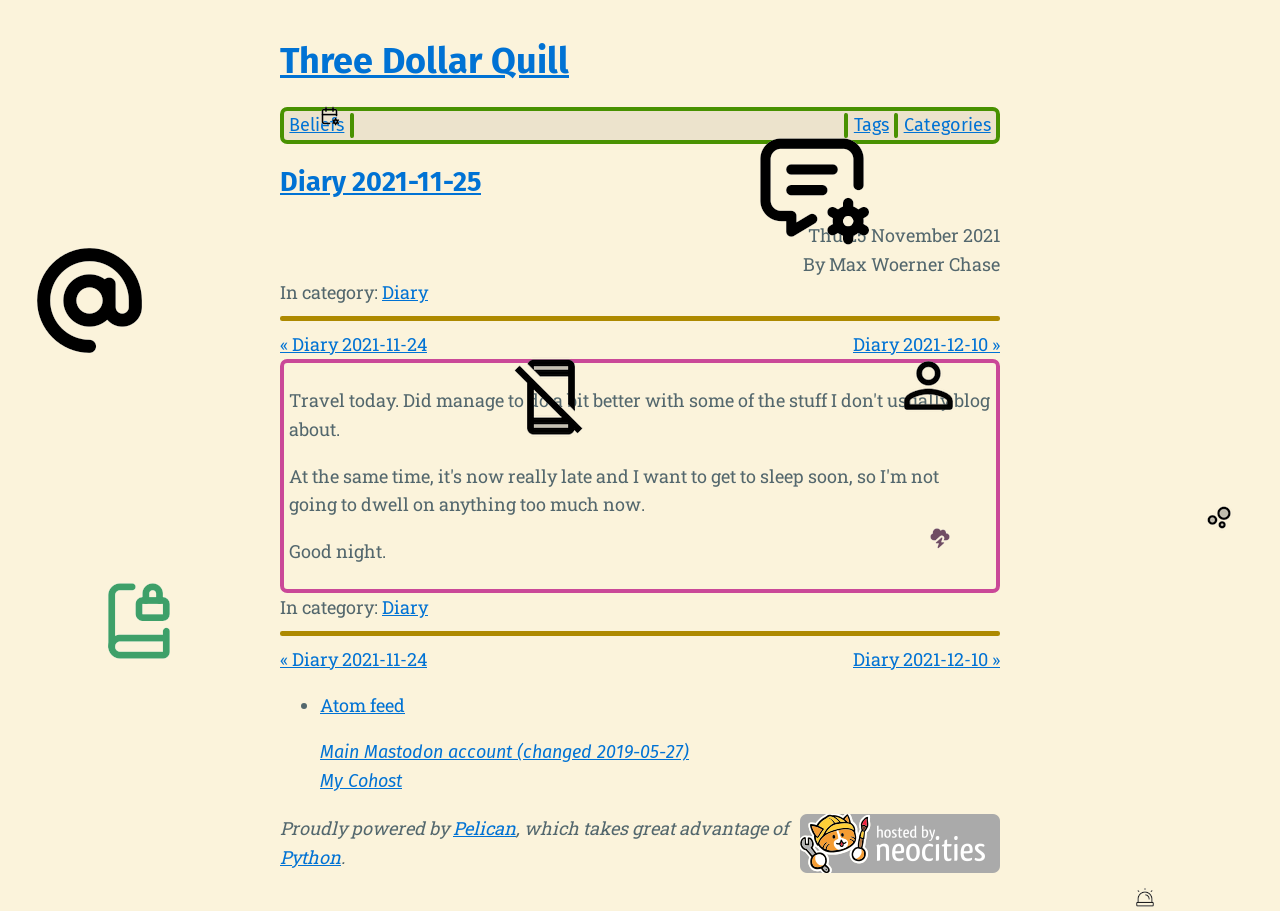 The width and height of the screenshot is (1280, 911). I want to click on view your profile, so click(928, 385).